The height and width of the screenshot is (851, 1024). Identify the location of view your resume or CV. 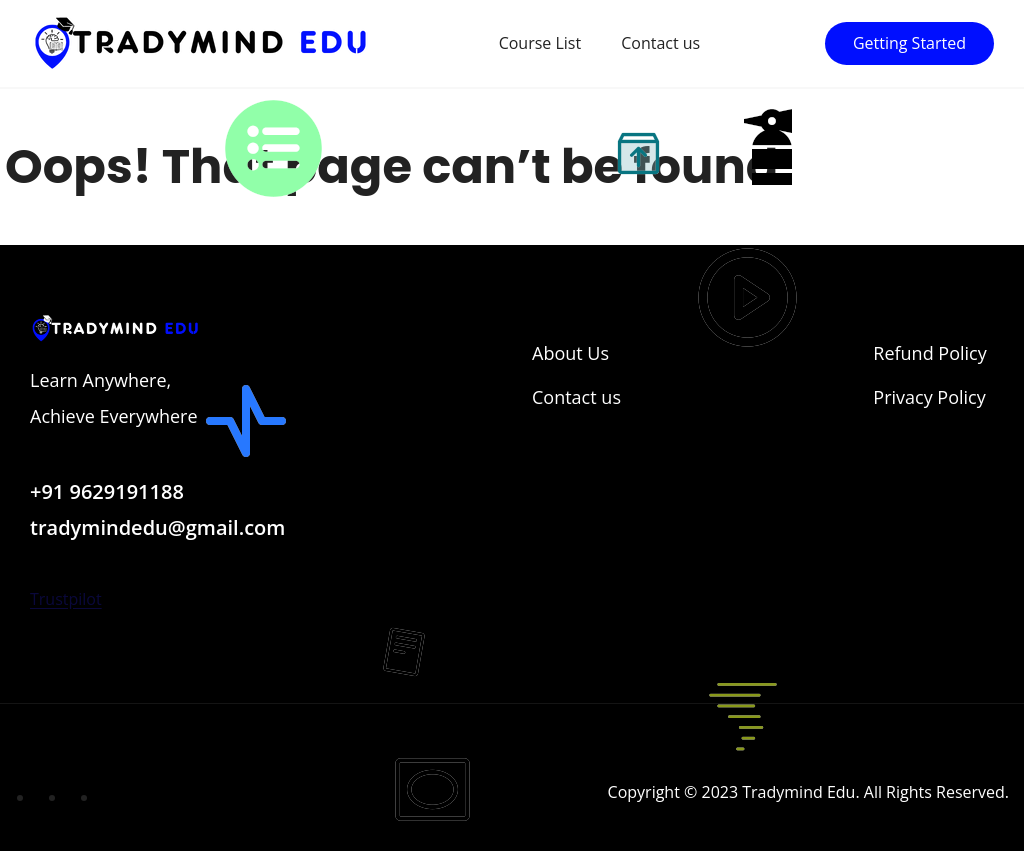
(404, 652).